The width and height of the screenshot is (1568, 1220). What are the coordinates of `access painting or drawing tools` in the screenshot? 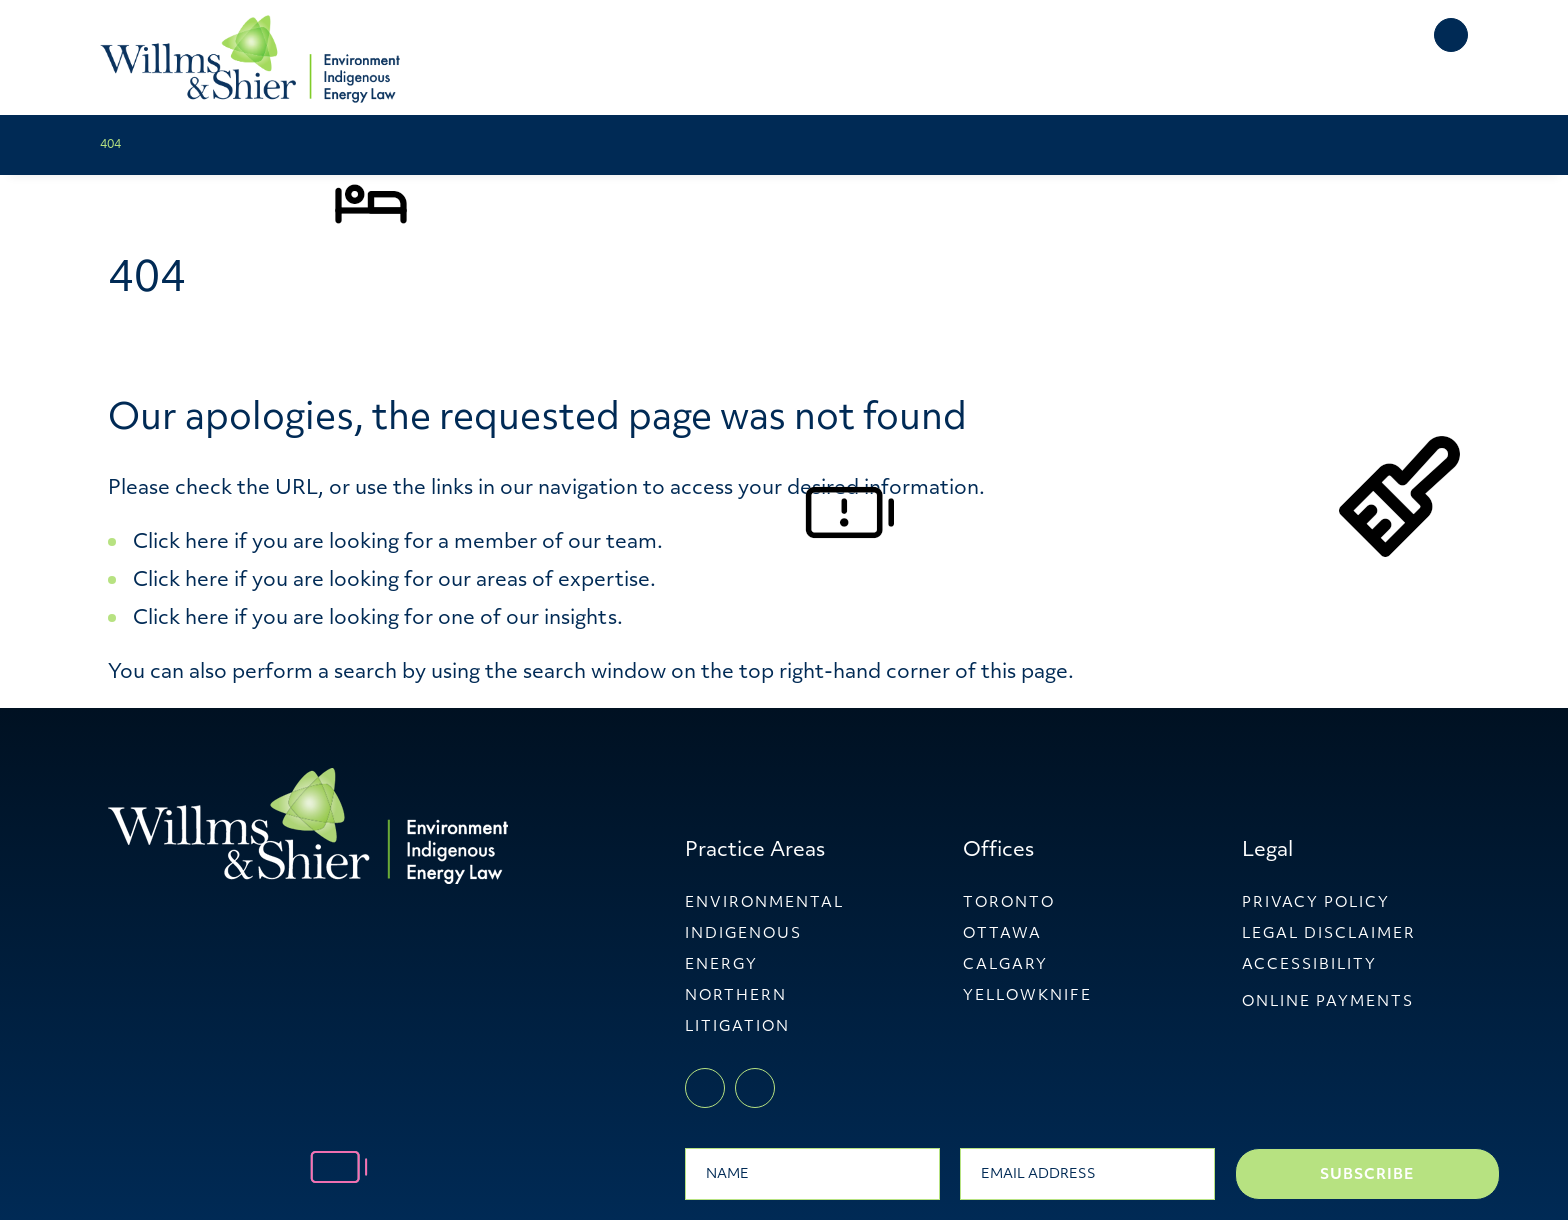 It's located at (1401, 494).